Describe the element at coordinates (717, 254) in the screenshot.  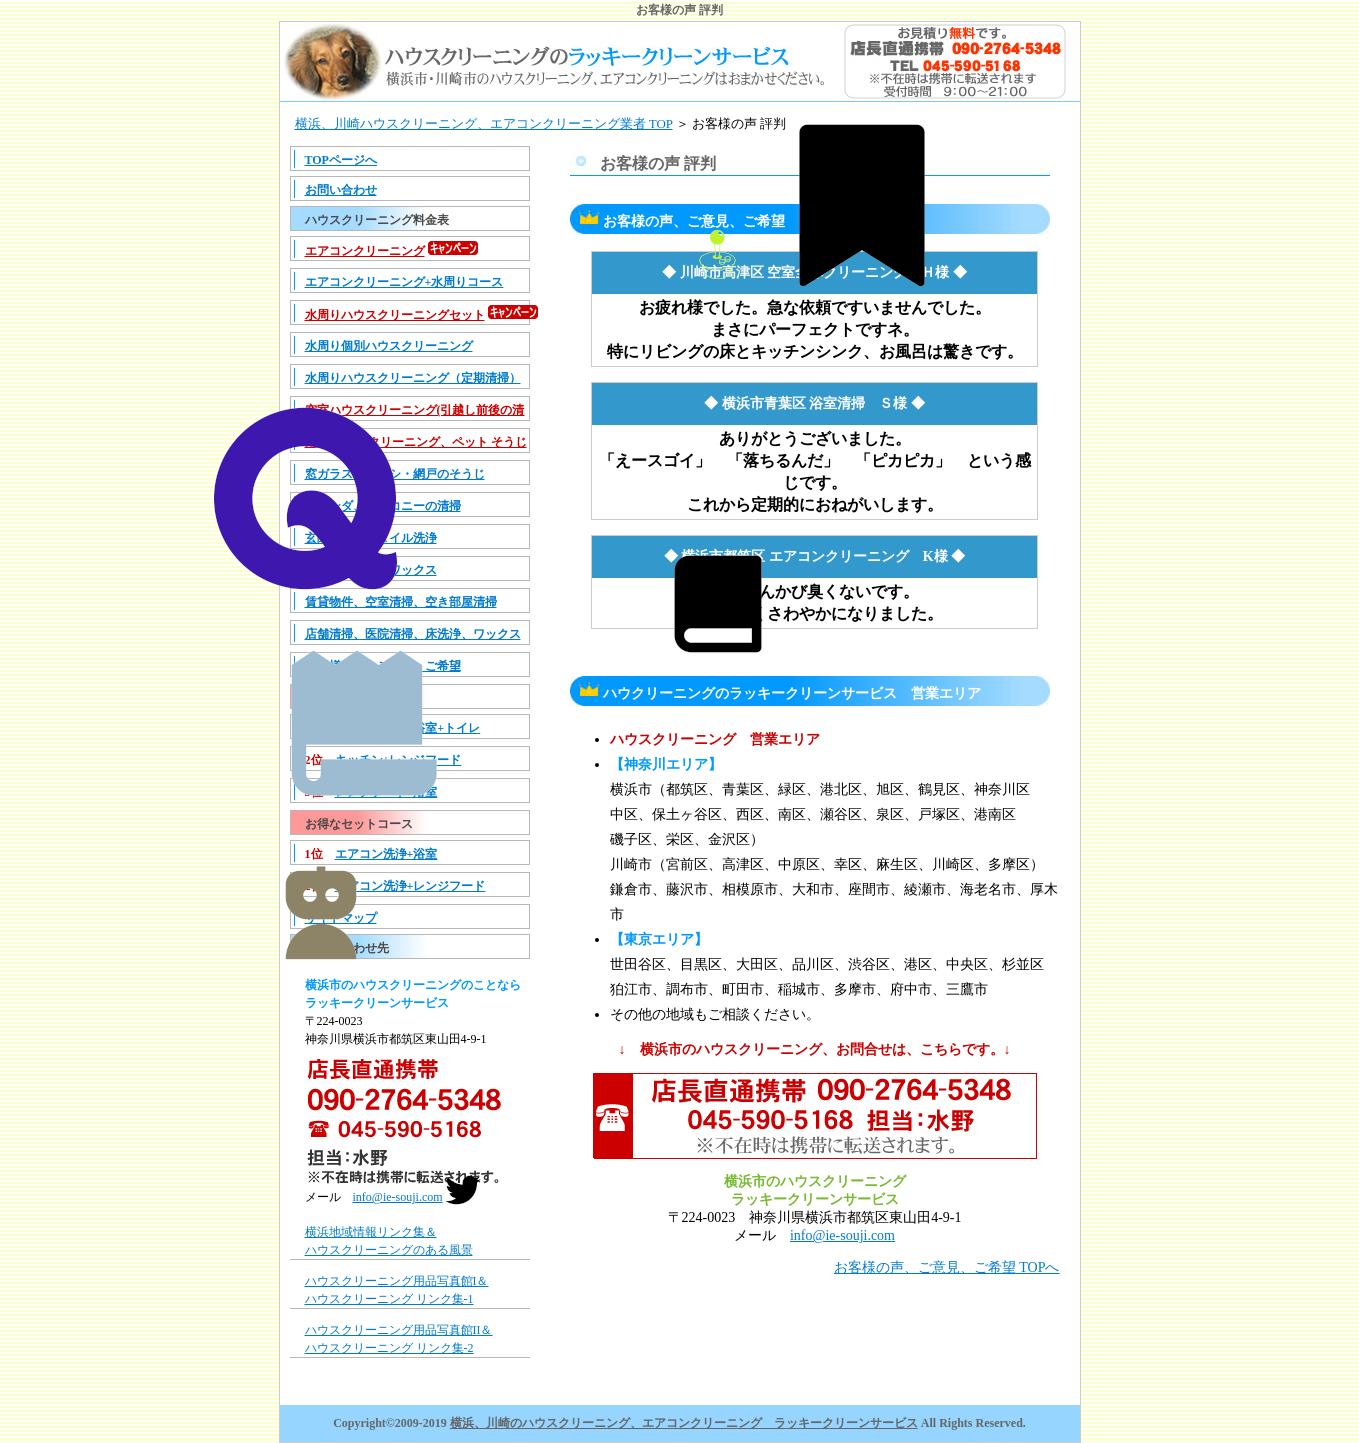
I see `launch retropie emulation software` at that location.